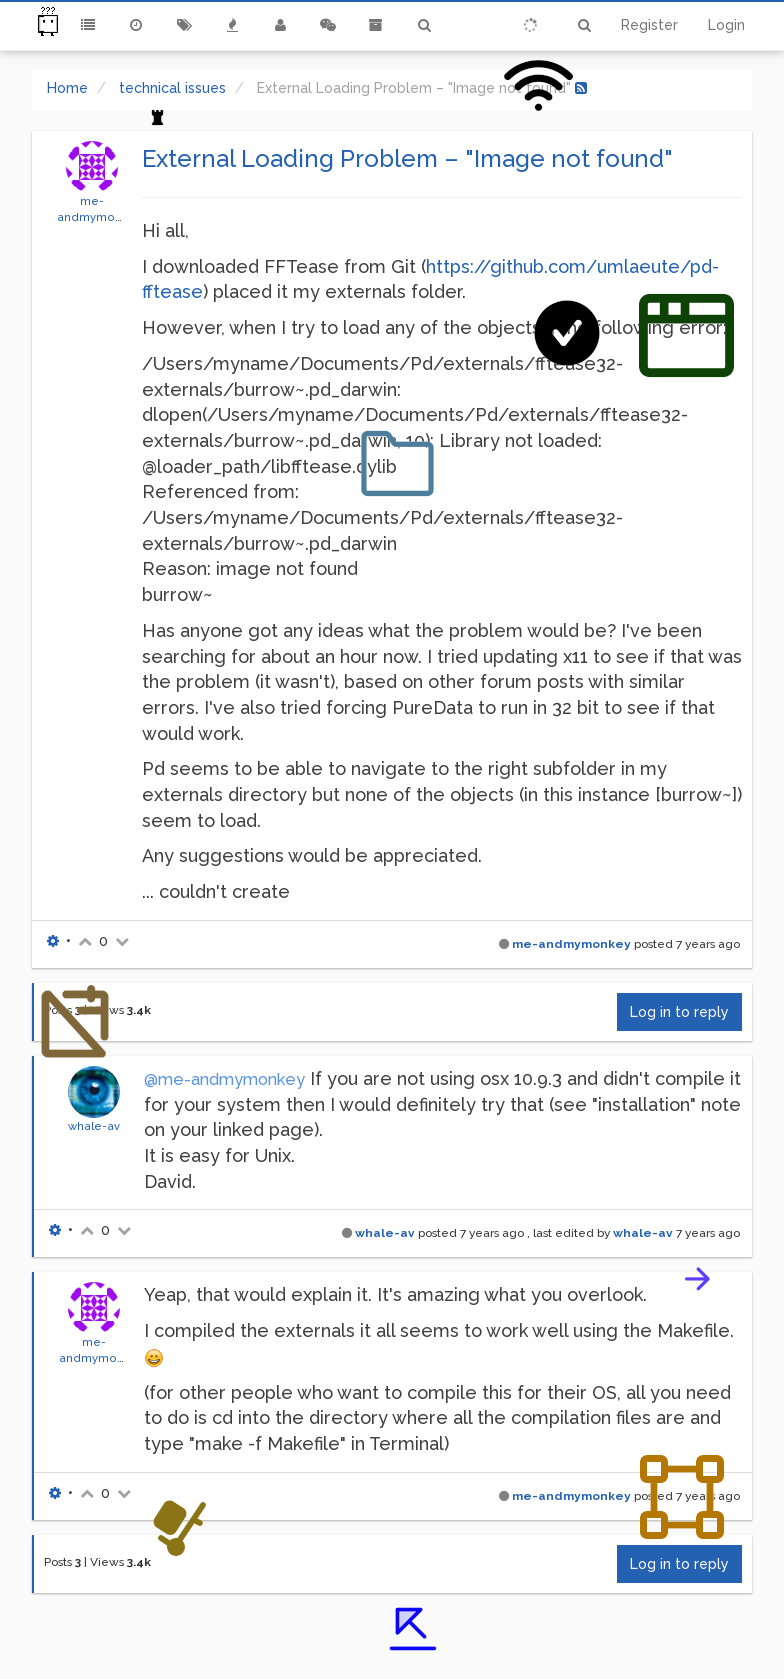 The image size is (784, 1679). Describe the element at coordinates (682, 1497) in the screenshot. I see `select or resize an object's boundaries` at that location.